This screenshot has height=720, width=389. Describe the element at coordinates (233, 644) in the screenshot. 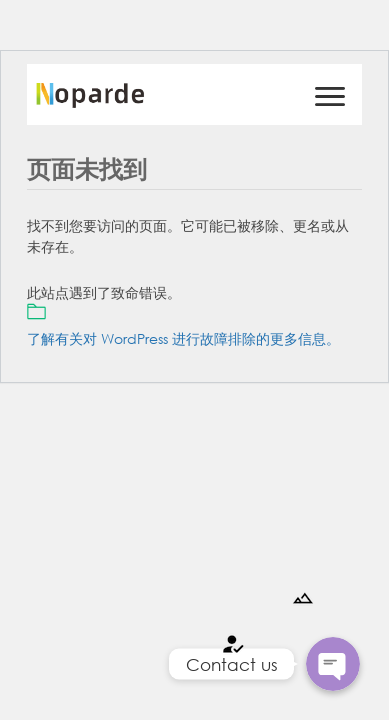

I see `user registration completed successfully` at that location.